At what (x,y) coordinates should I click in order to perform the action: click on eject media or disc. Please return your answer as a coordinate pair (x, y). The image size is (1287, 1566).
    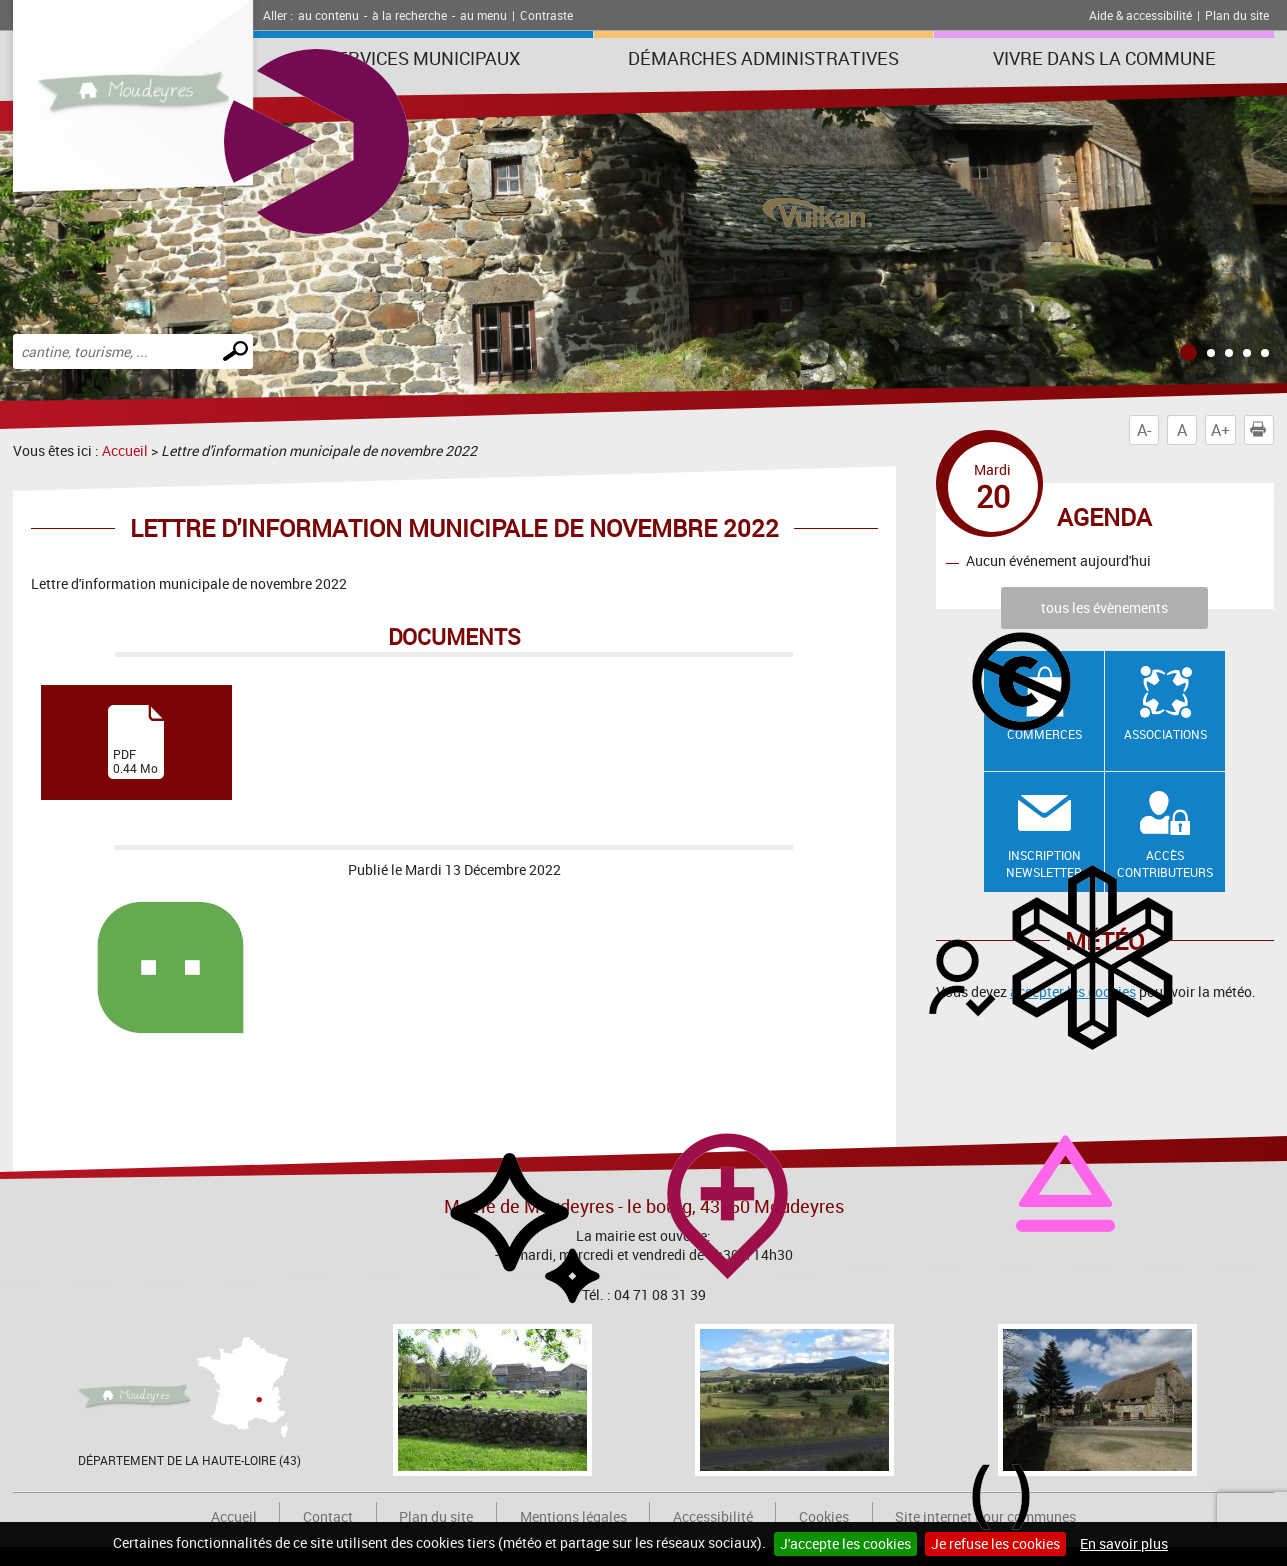
    Looking at the image, I should click on (1065, 1188).